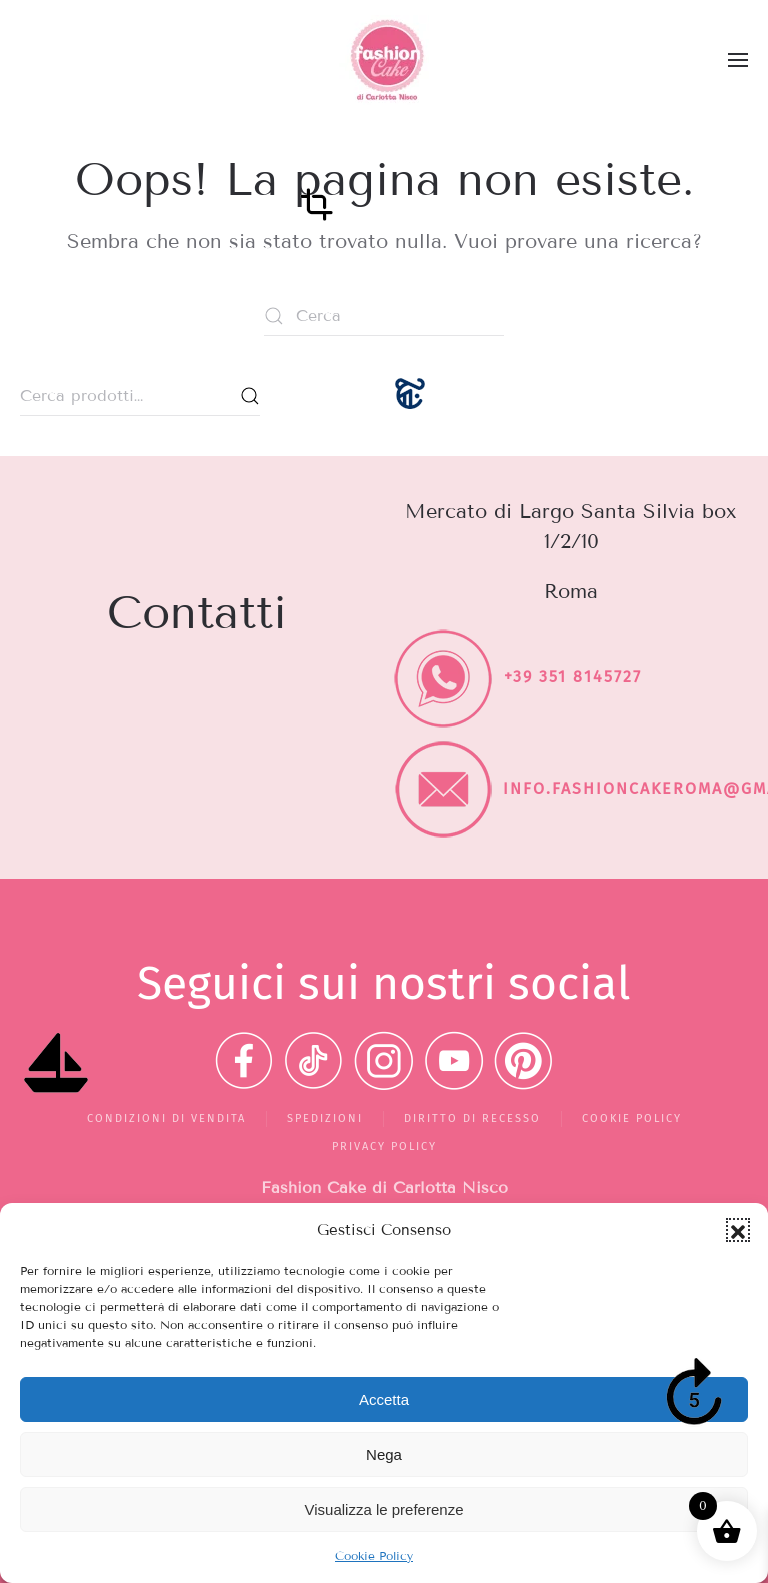 The width and height of the screenshot is (768, 1583). I want to click on crop an image or photo, so click(316, 204).